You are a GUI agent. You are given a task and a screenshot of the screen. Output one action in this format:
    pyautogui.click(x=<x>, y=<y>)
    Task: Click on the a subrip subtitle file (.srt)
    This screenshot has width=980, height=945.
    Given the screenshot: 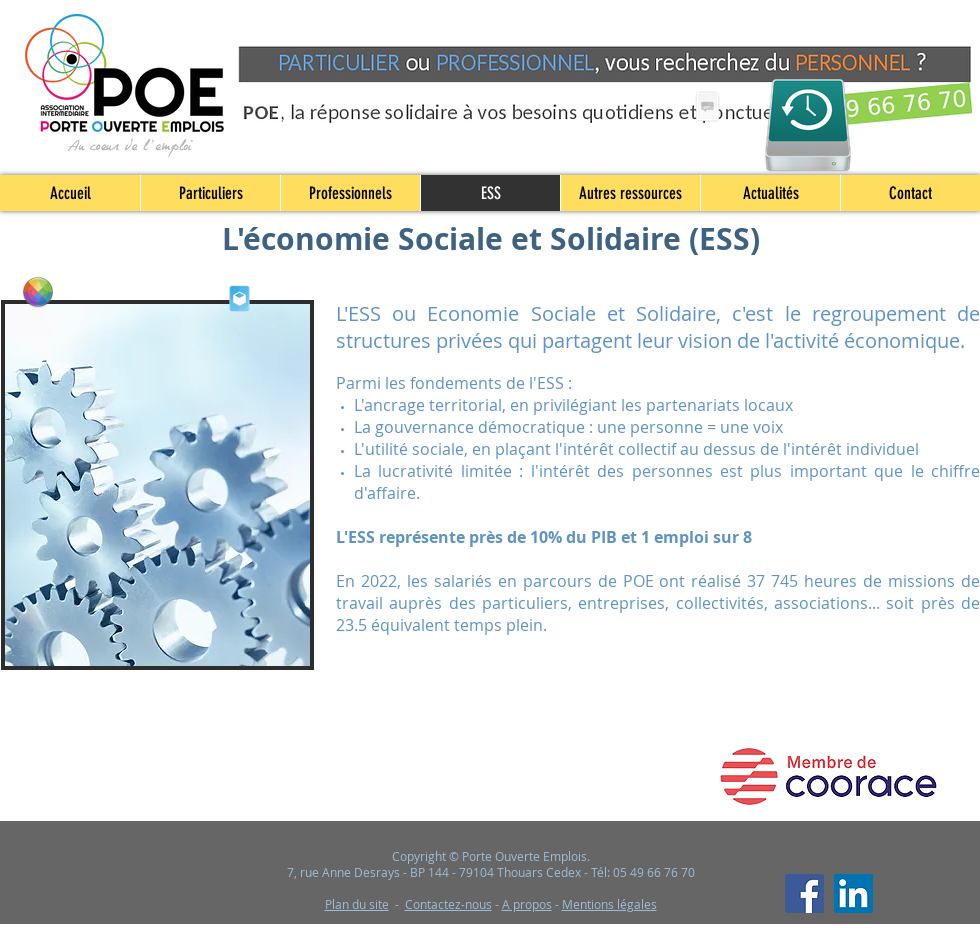 What is the action you would take?
    pyautogui.click(x=707, y=106)
    